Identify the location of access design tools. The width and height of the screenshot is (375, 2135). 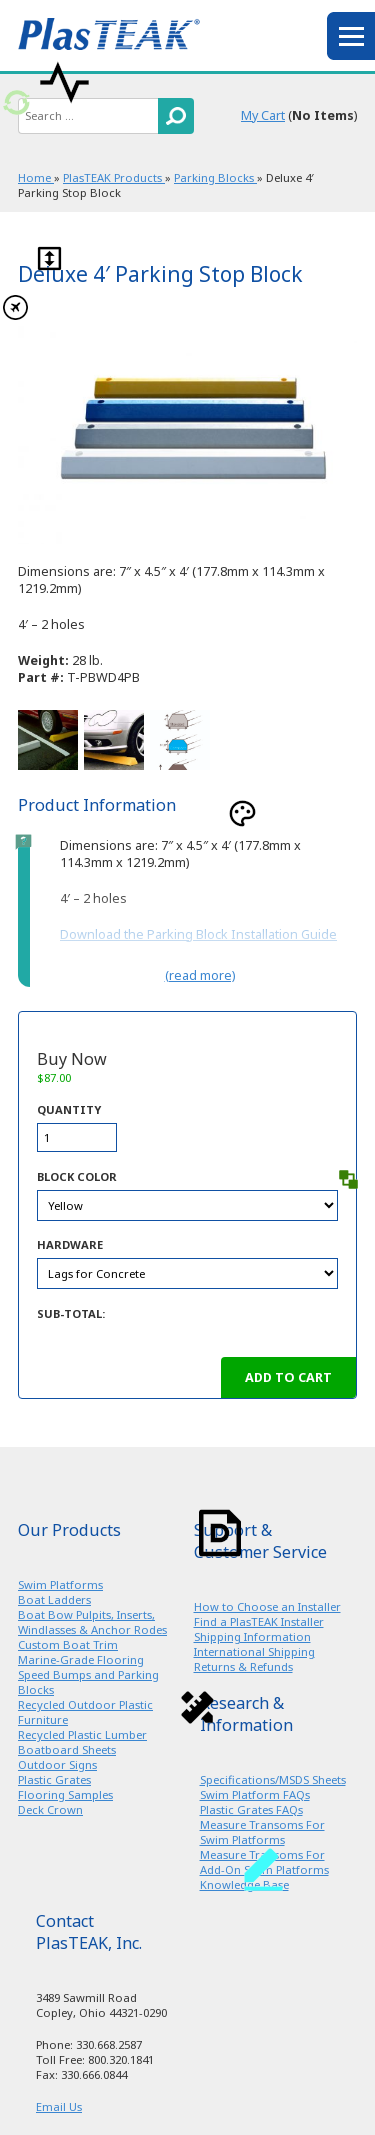
(197, 1707).